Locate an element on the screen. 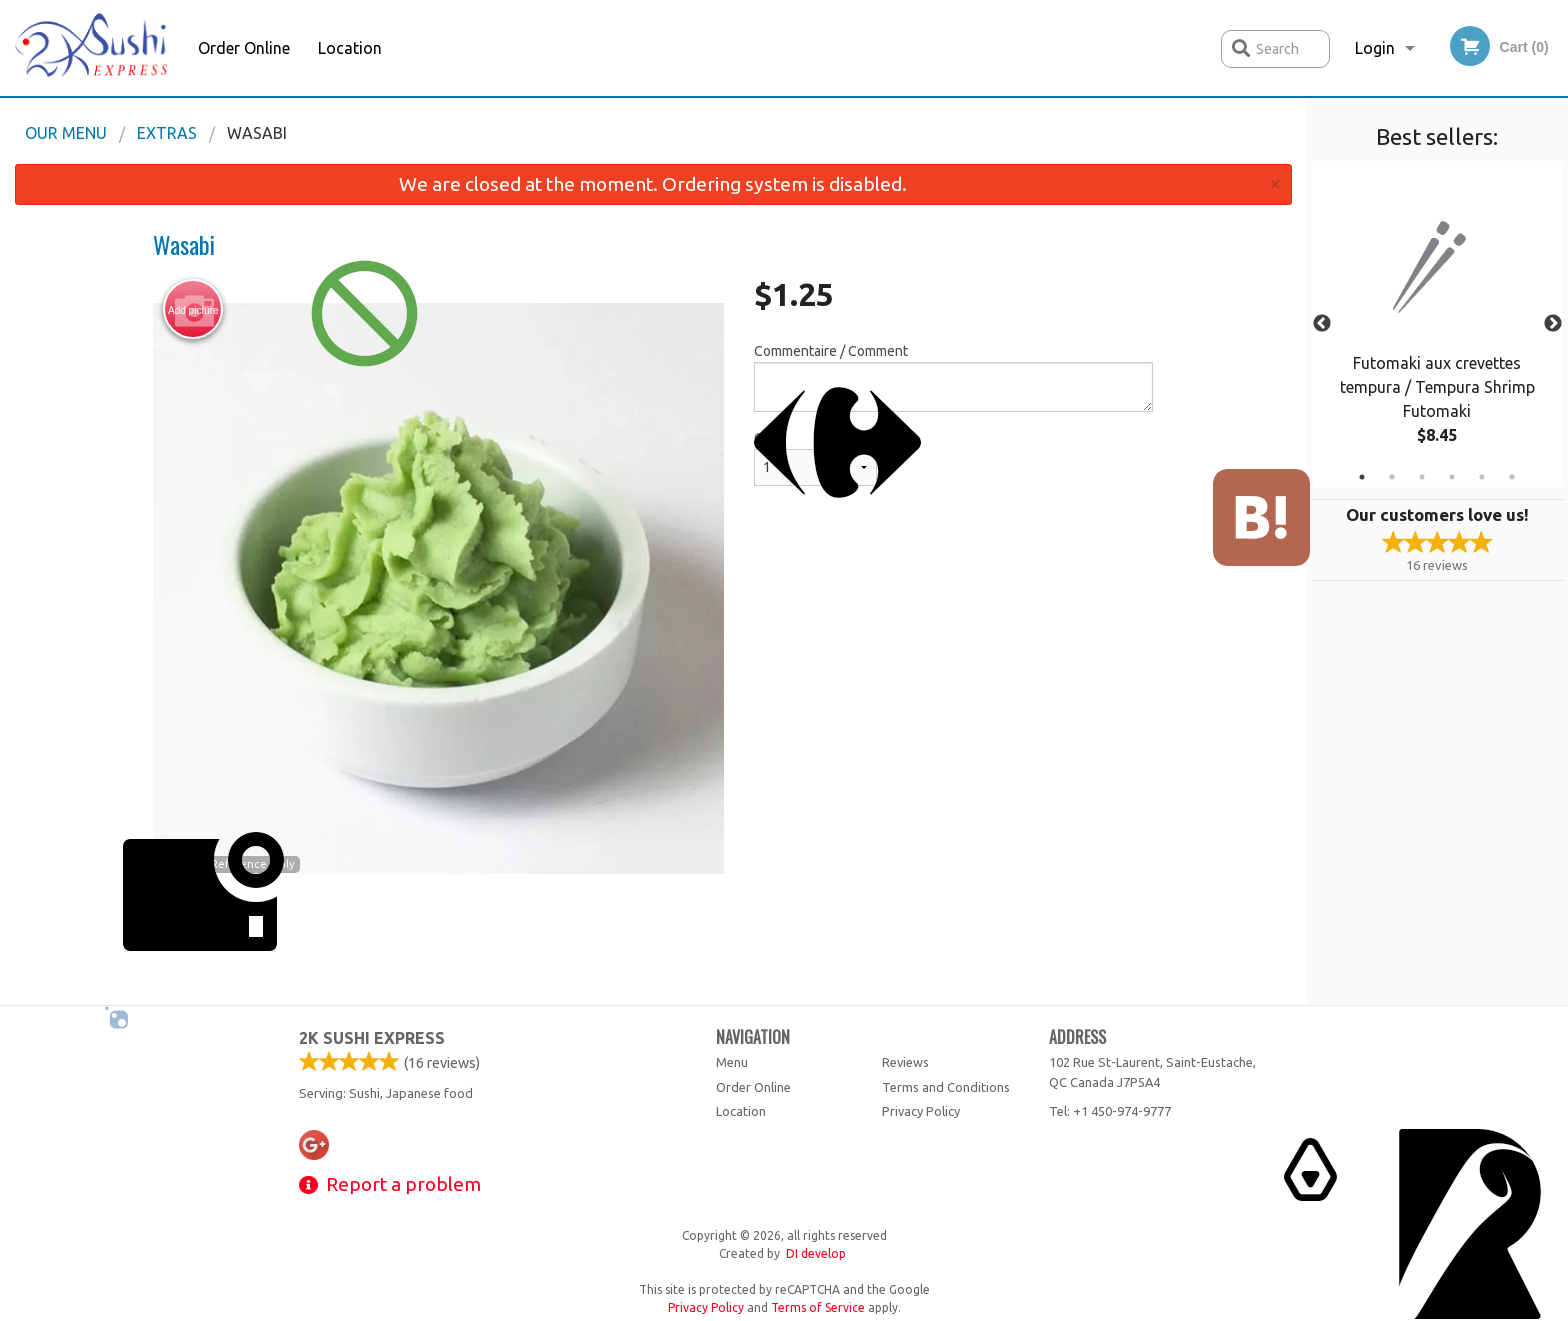 The height and width of the screenshot is (1321, 1568). open inkdrop markdown note-taking app is located at coordinates (1310, 1169).